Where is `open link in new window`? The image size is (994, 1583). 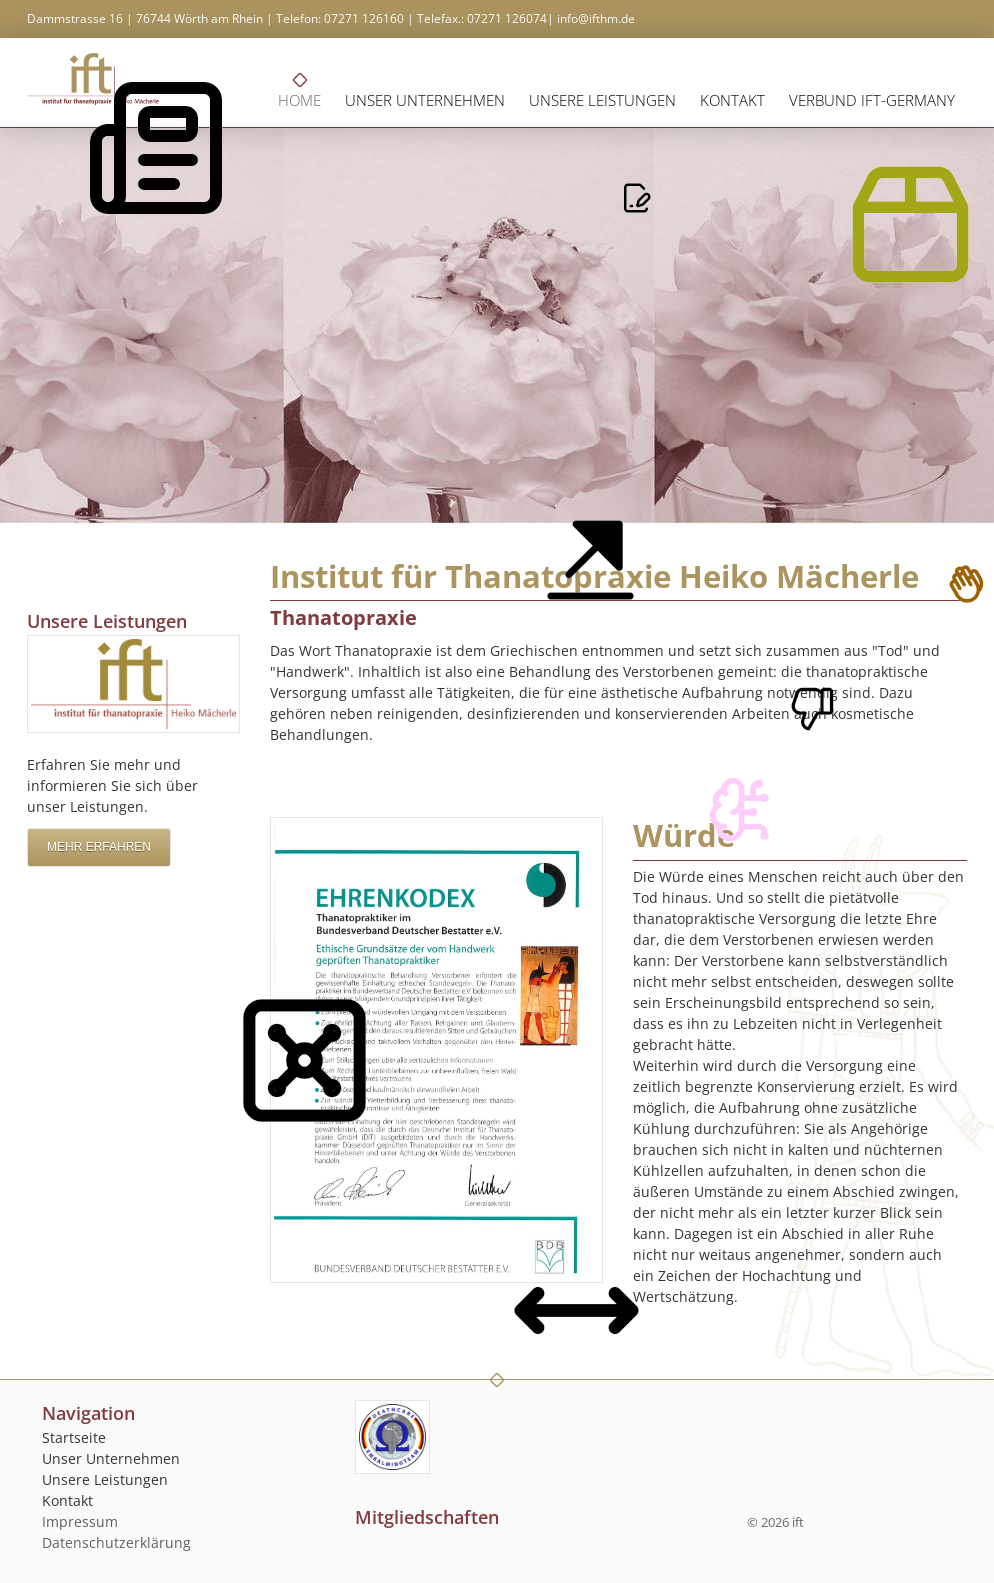 open link in new window is located at coordinates (590, 556).